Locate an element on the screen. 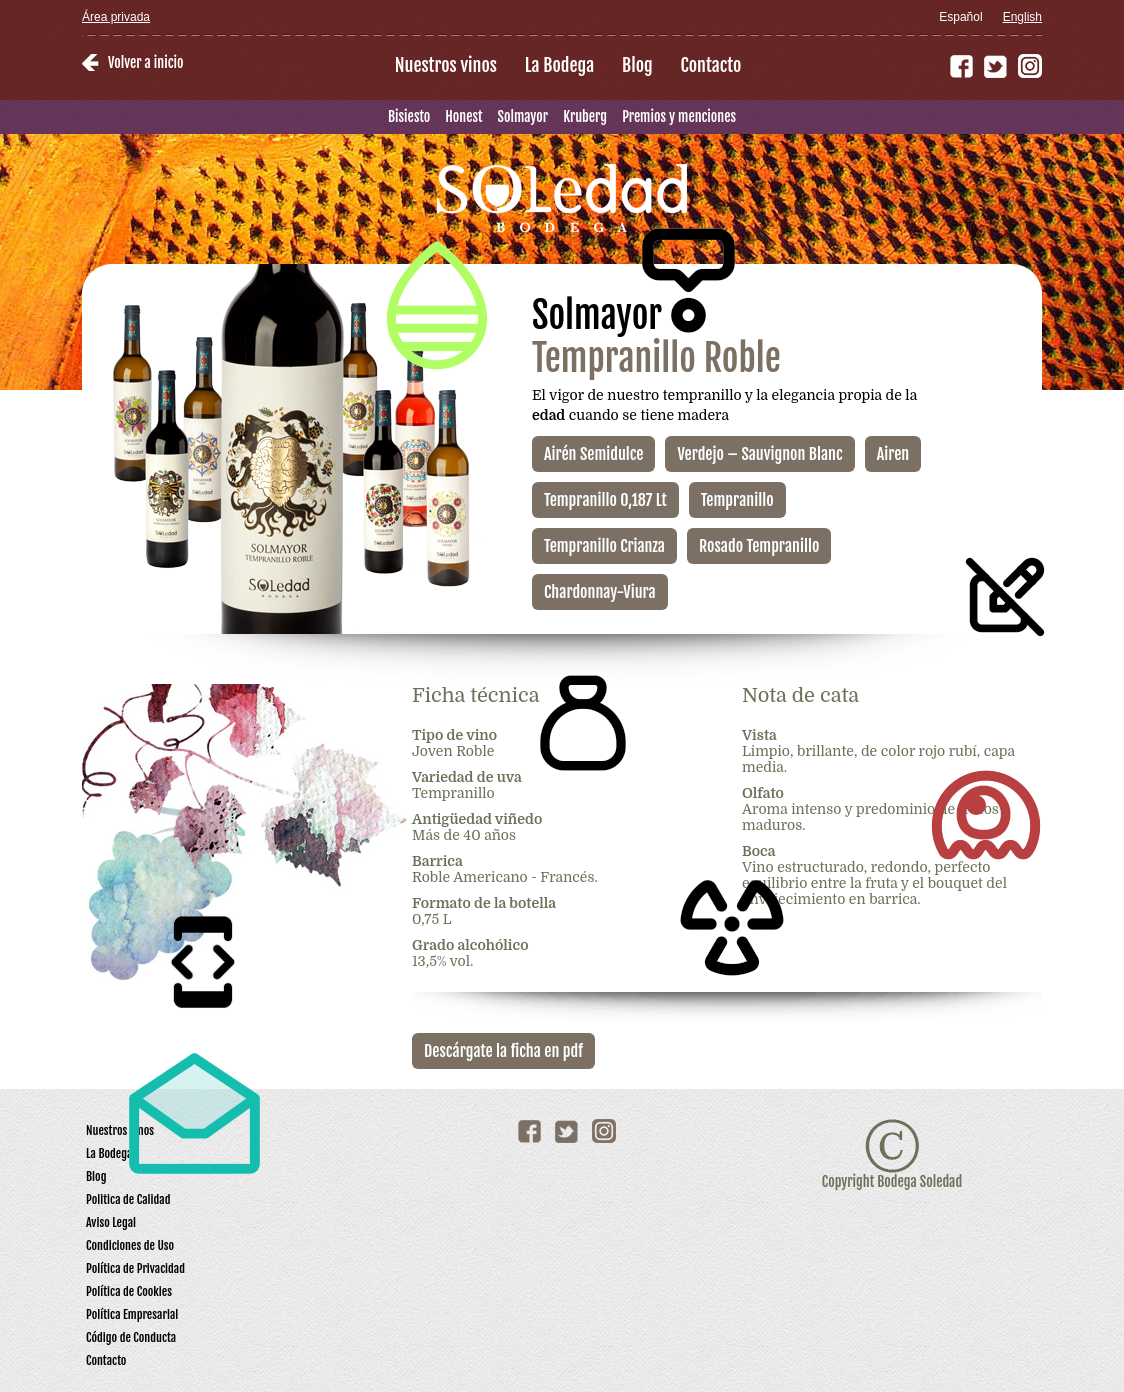  indicates partial fill level or half-full status is located at coordinates (437, 310).